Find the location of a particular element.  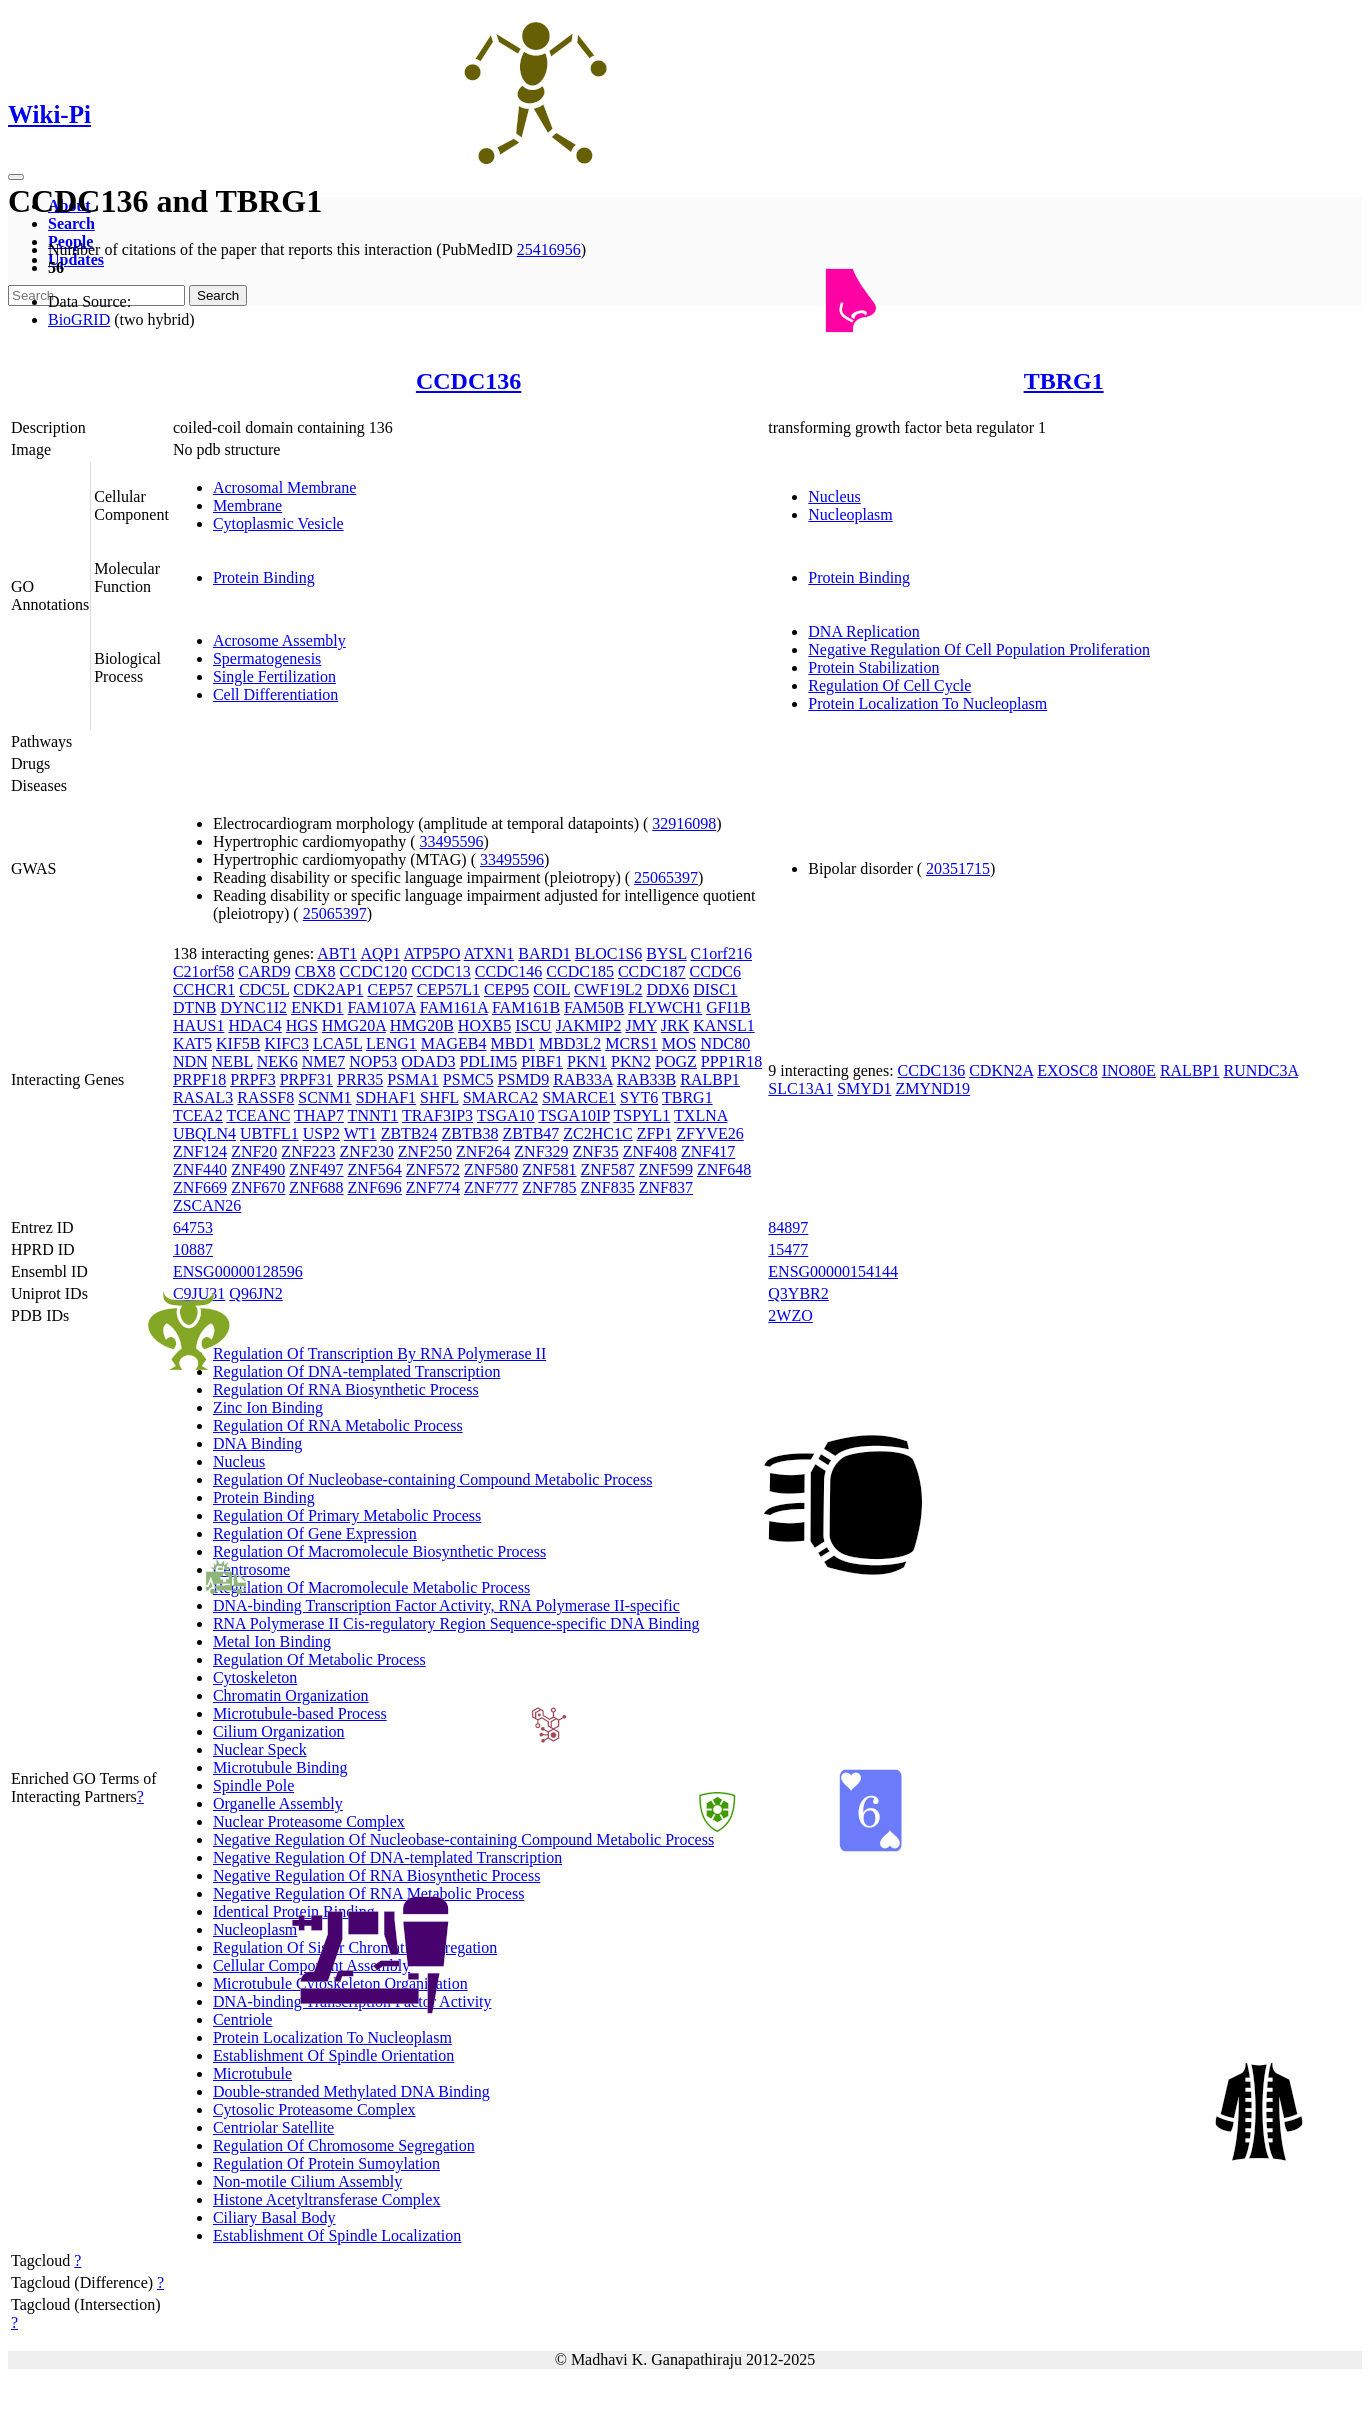

six of hearts playing card is located at coordinates (870, 1810).